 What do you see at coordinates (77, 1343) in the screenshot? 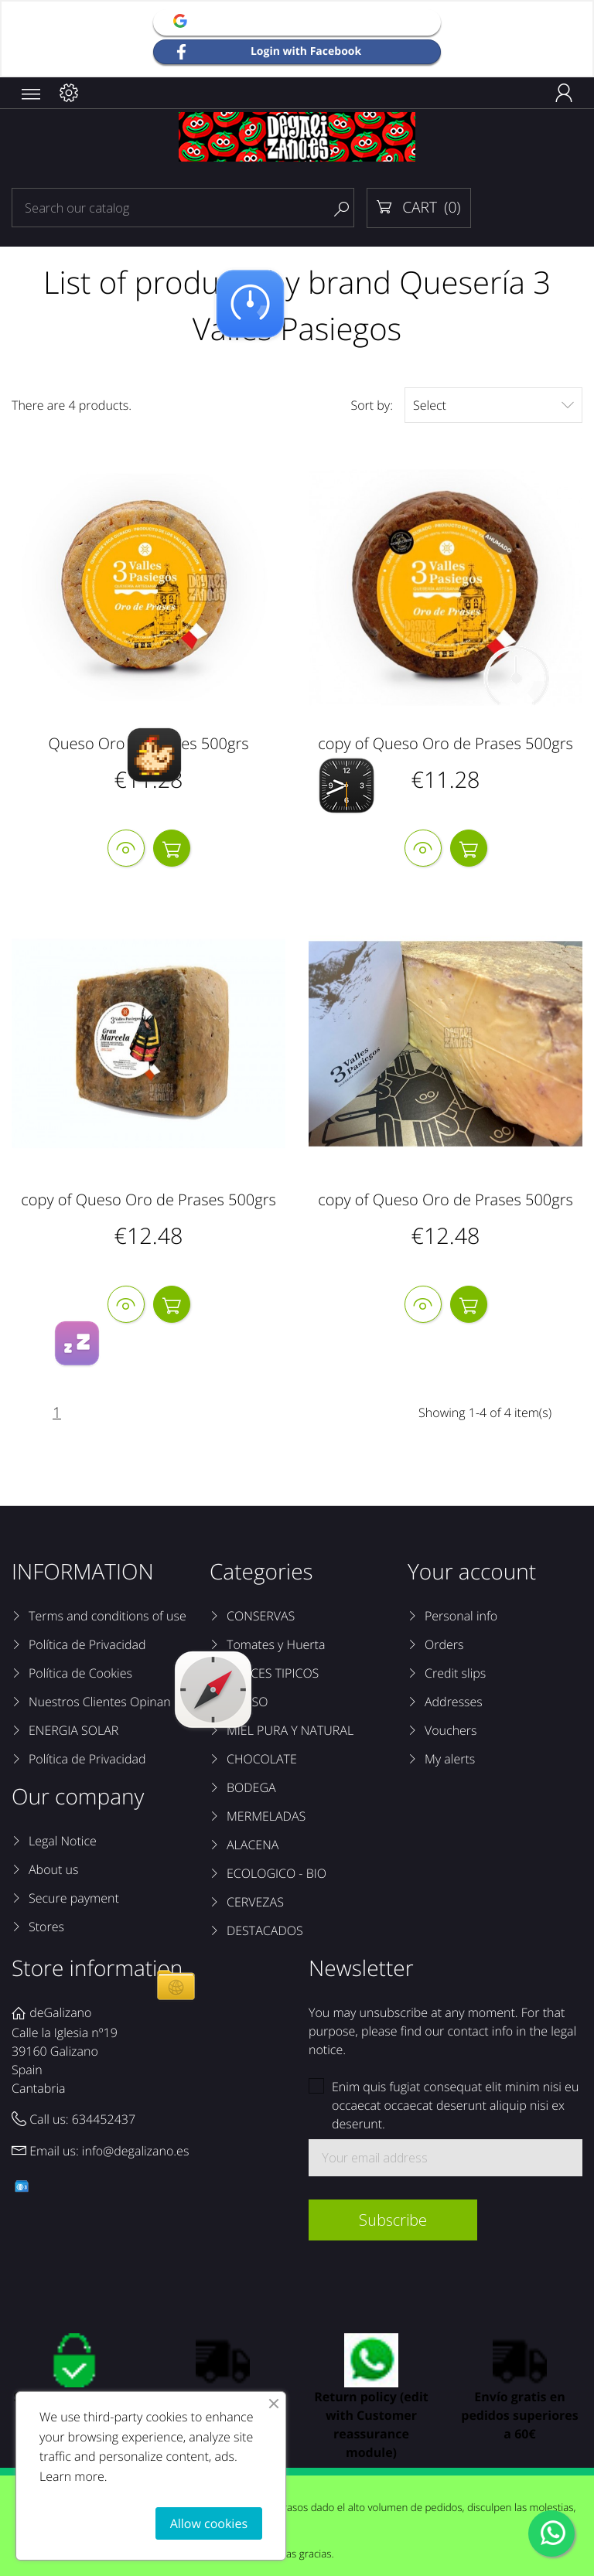
I see `put your mac into hibernate or sleep mode` at bounding box center [77, 1343].